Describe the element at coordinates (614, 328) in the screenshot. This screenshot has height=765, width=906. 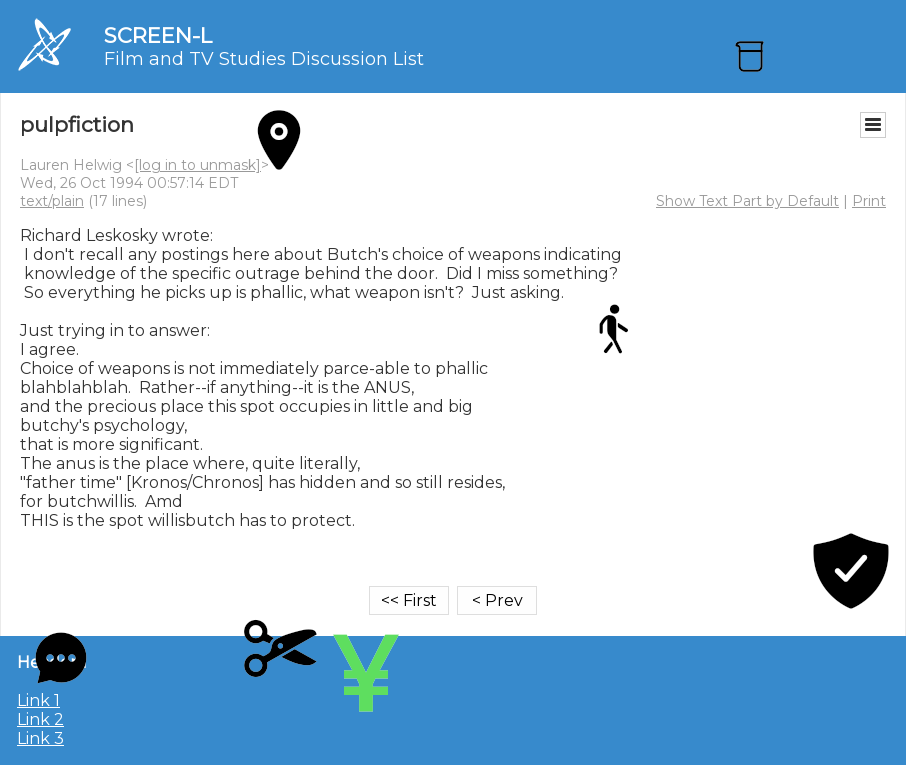
I see `get walking directions` at that location.